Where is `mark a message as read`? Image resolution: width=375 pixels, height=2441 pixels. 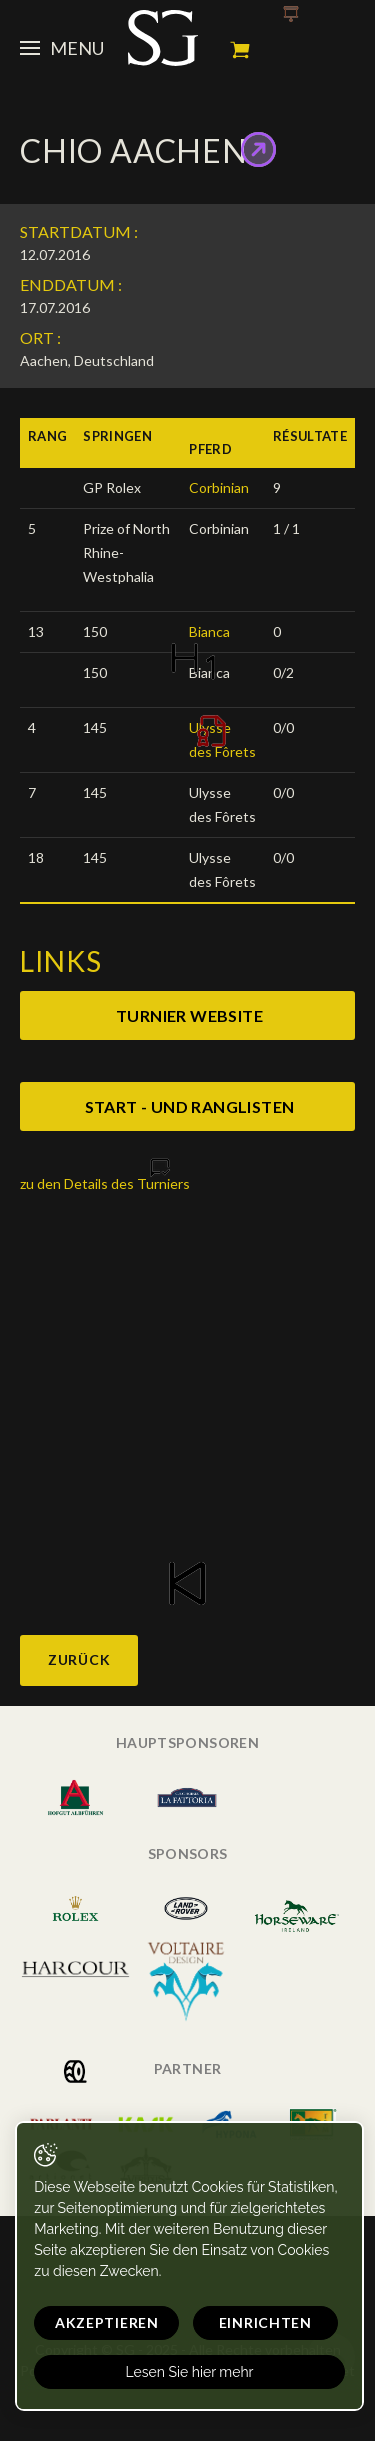 mark a message as read is located at coordinates (160, 1168).